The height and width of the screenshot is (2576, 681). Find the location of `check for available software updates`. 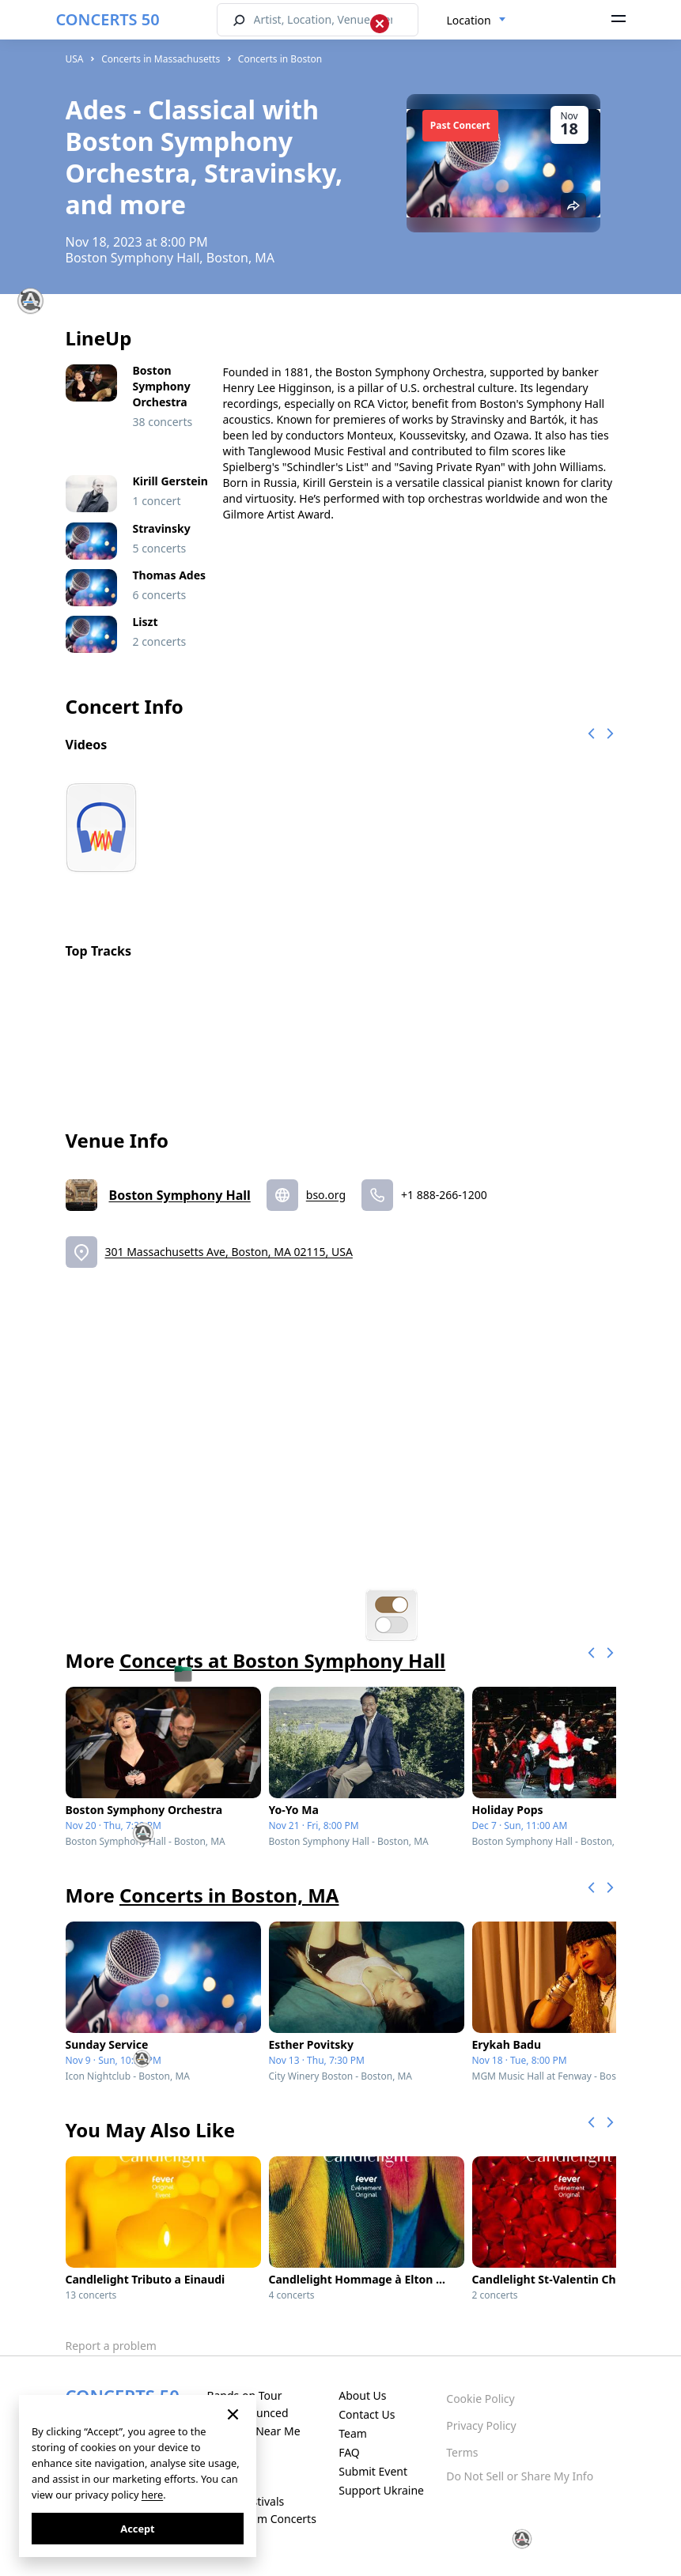

check for available software updates is located at coordinates (142, 2058).